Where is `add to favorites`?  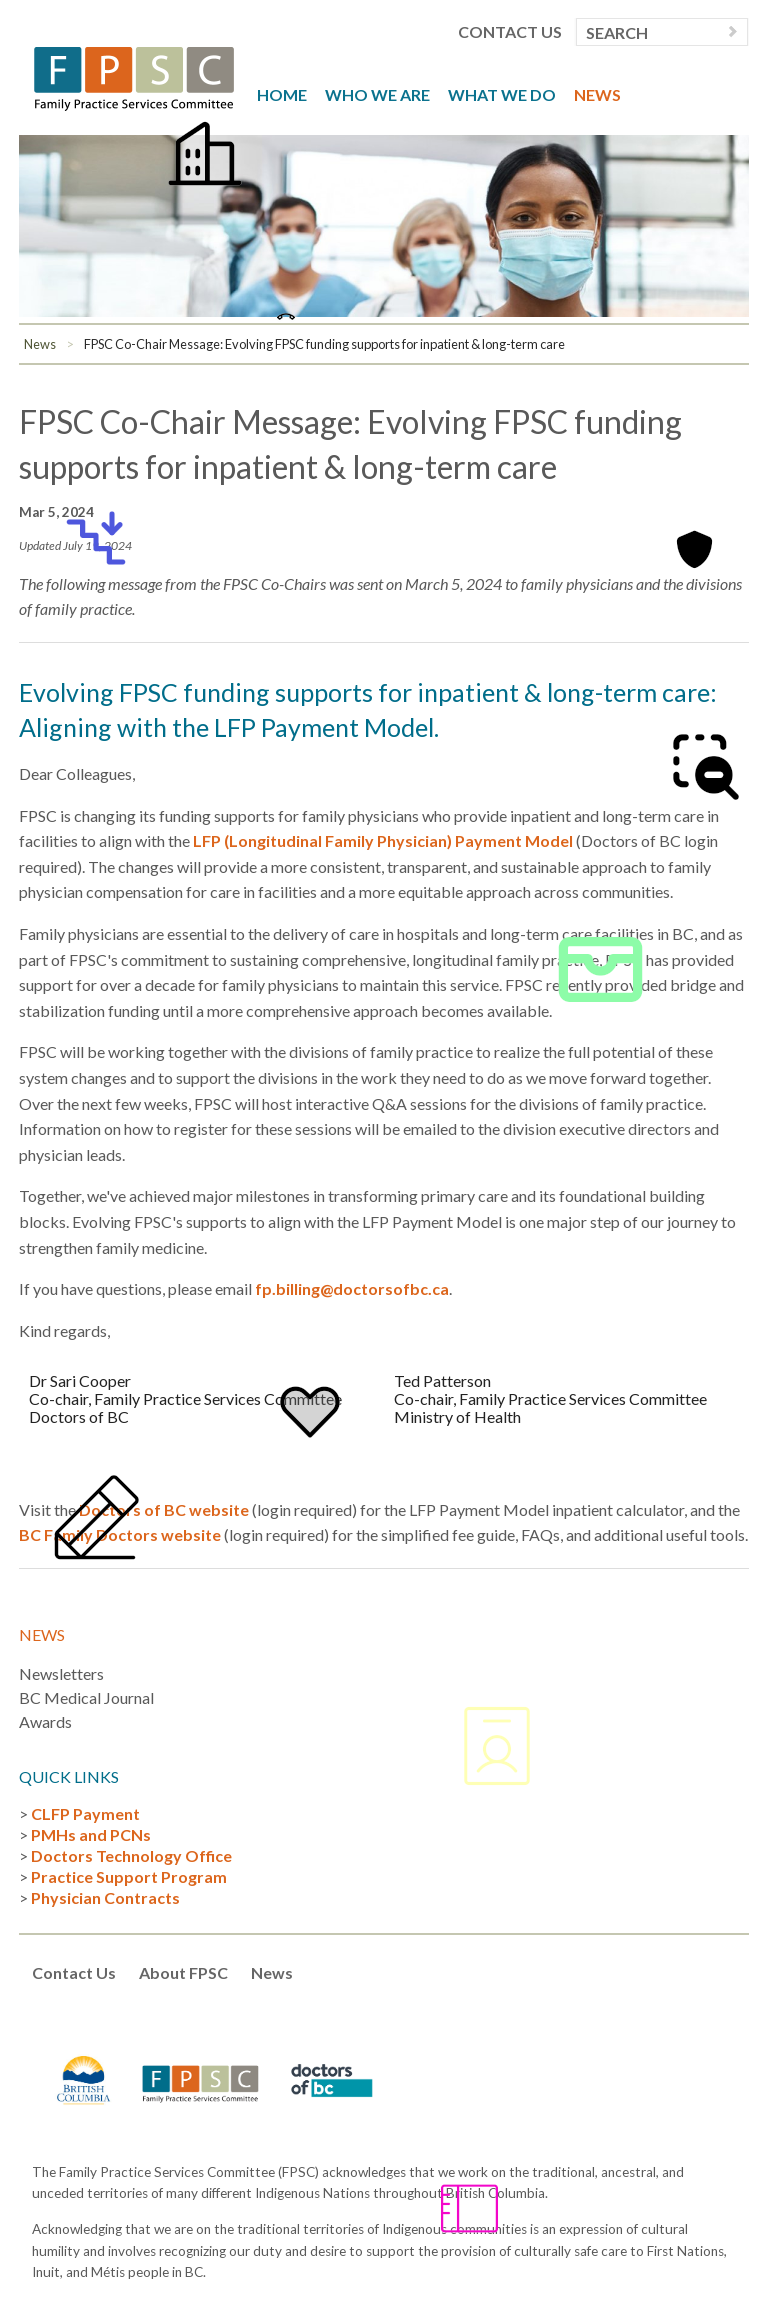
add to favorites is located at coordinates (310, 1410).